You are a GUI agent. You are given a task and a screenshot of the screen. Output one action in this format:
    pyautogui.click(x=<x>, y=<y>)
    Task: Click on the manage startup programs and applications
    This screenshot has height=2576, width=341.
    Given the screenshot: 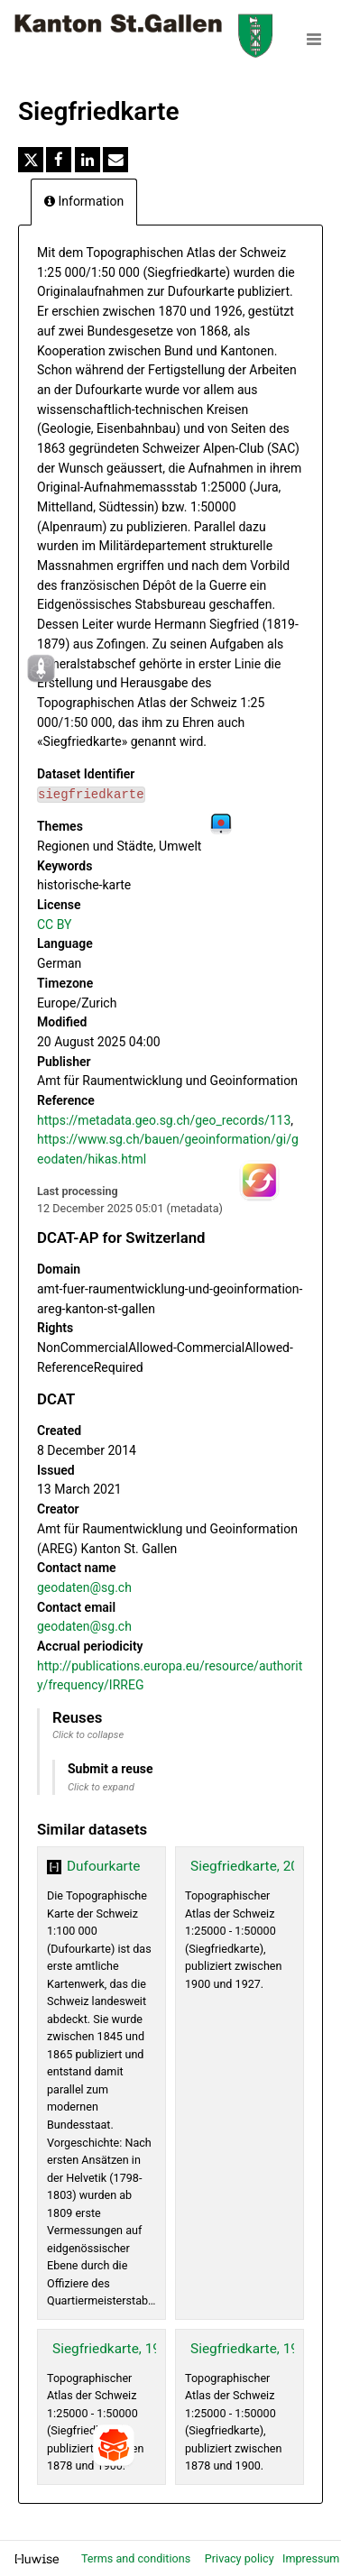 What is the action you would take?
    pyautogui.click(x=41, y=668)
    